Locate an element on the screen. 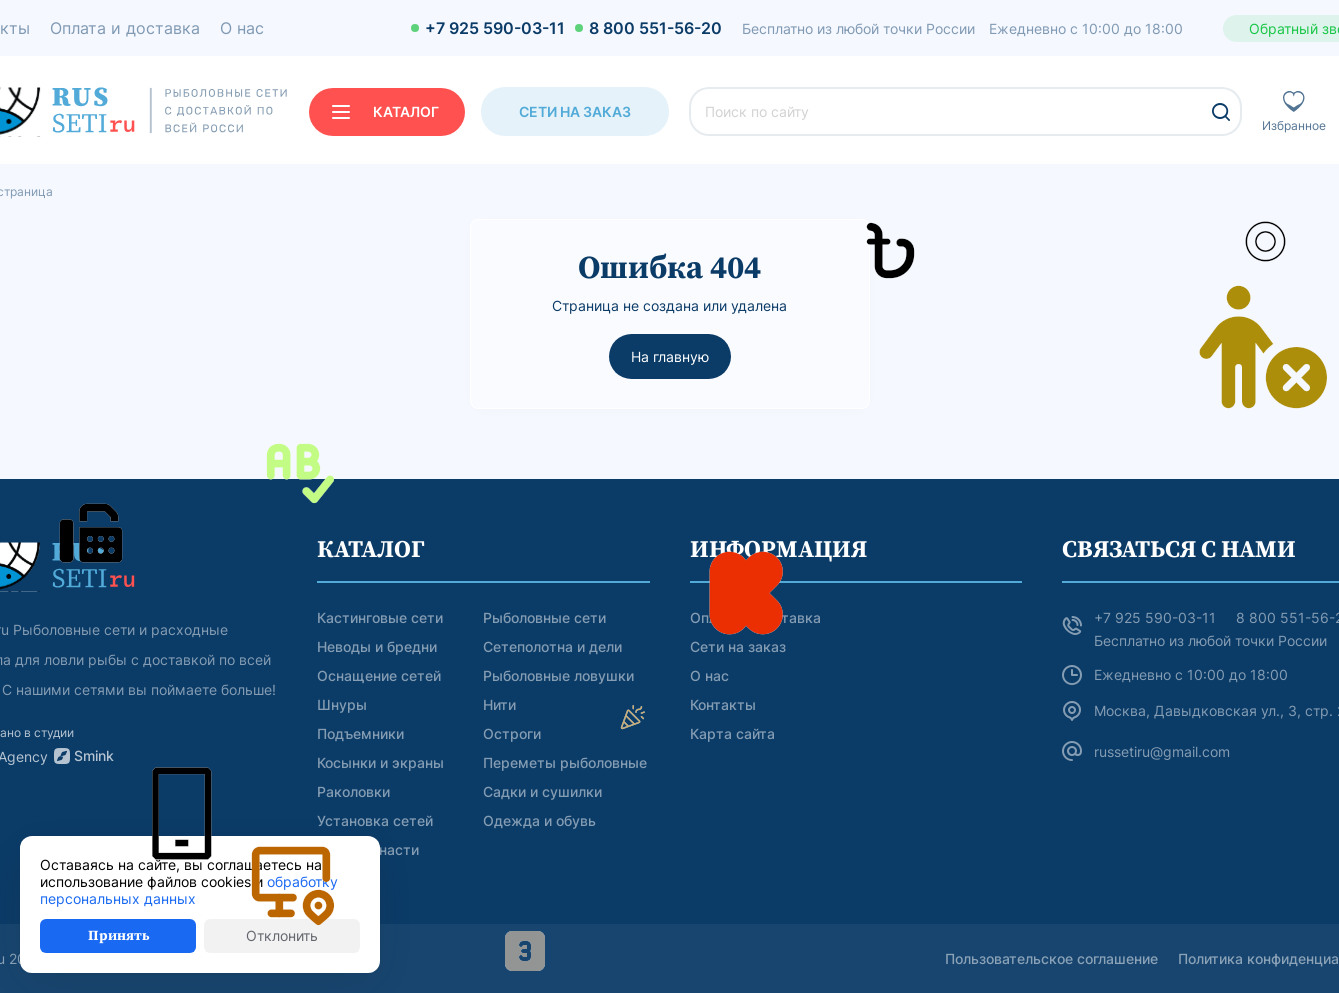  remove a user or contact is located at coordinates (1259, 347).